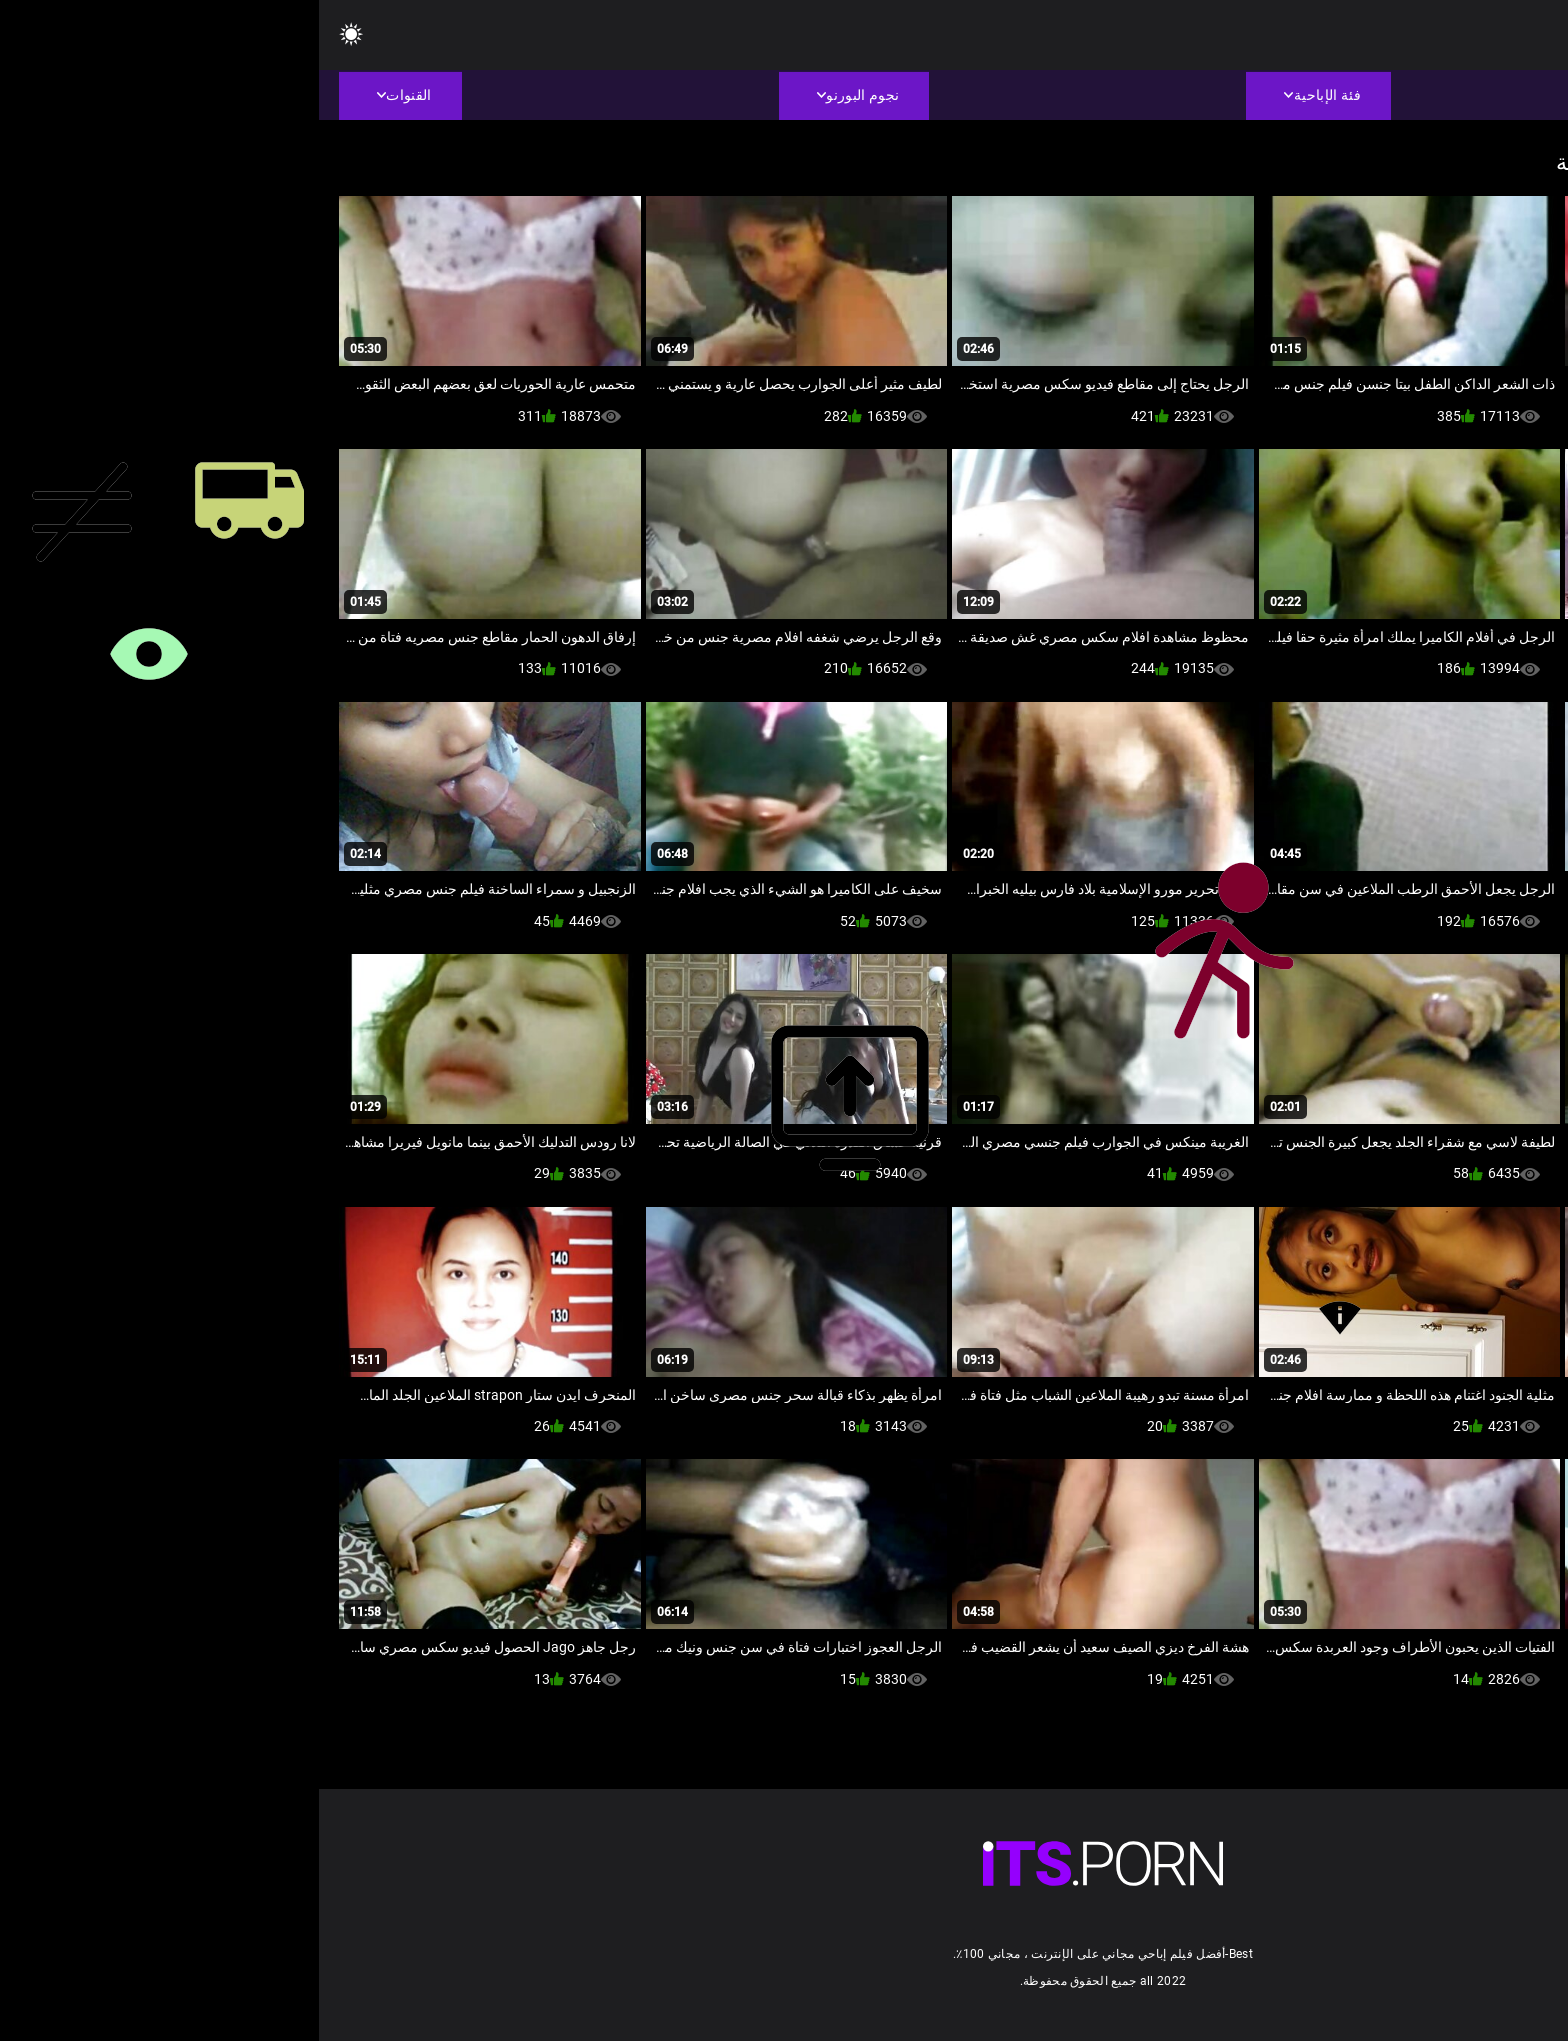  I want to click on switch to walking directions, so click(1224, 950).